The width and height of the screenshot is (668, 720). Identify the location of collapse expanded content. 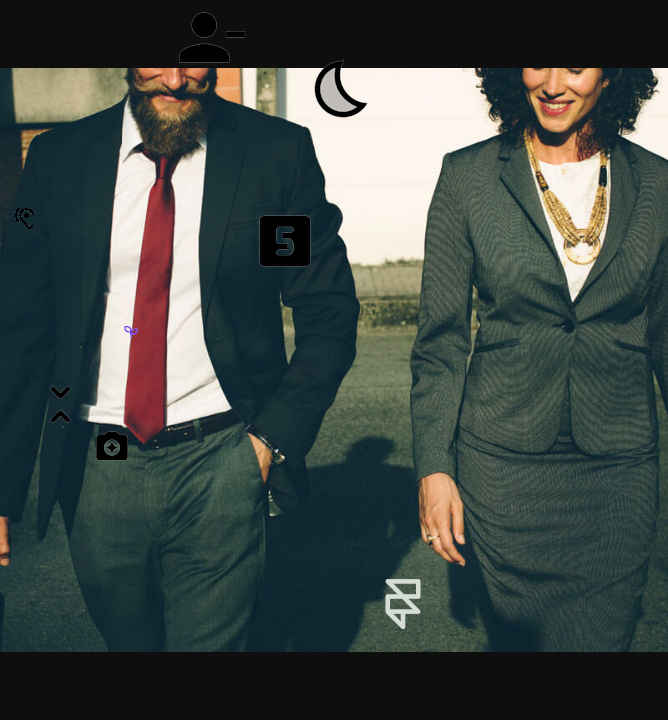
(60, 404).